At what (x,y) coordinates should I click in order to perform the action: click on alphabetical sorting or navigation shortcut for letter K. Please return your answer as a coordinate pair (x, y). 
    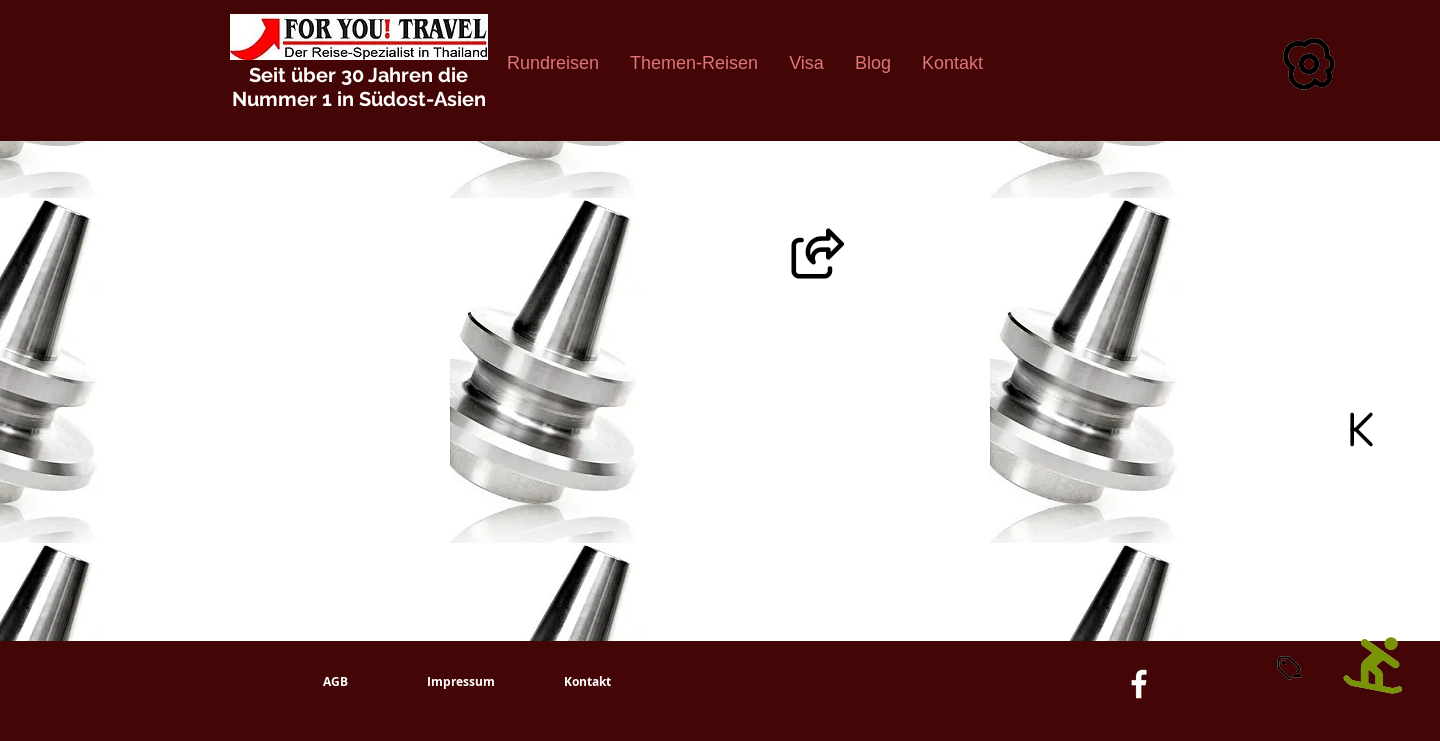
    Looking at the image, I should click on (1361, 429).